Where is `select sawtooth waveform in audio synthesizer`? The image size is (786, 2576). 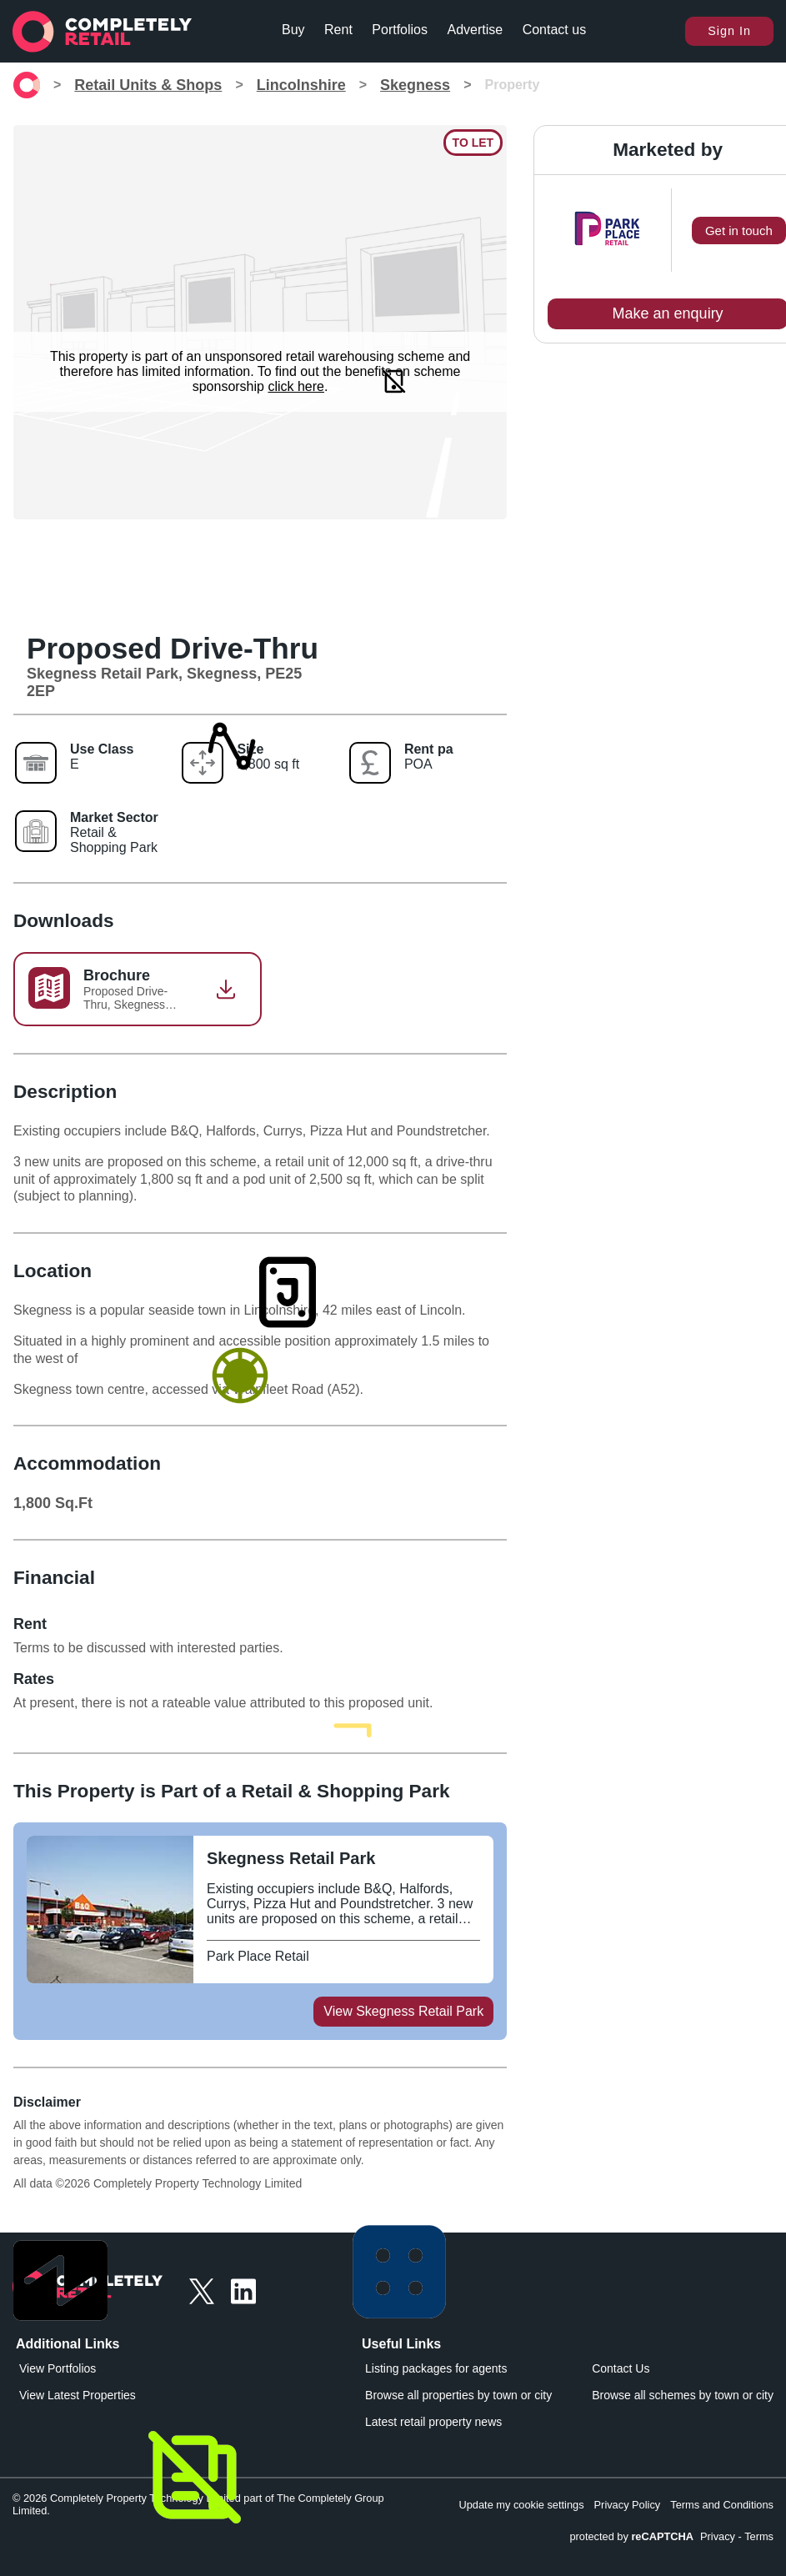
select sawtooth waveform in audio synthesizer is located at coordinates (60, 2280).